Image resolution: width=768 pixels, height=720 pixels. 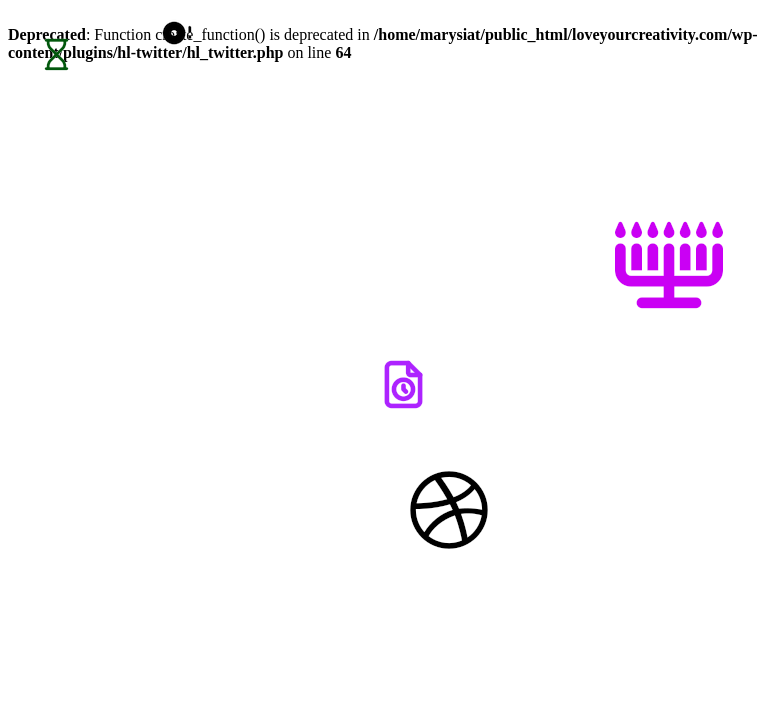 What do you see at coordinates (449, 510) in the screenshot?
I see `dribbble logo` at bounding box center [449, 510].